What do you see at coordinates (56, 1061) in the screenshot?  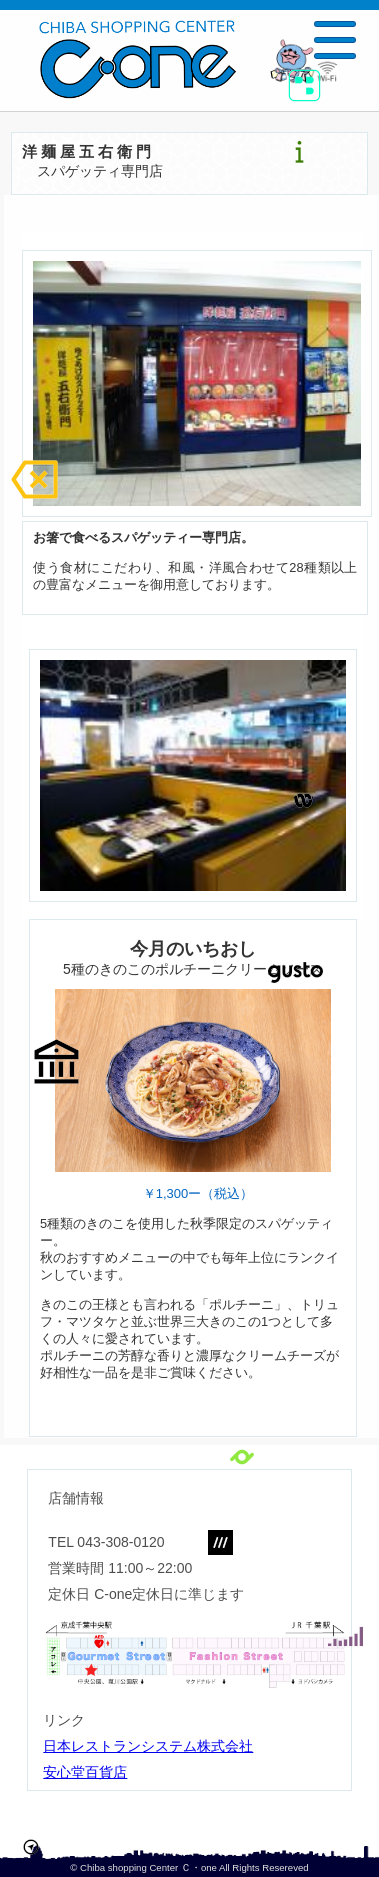 I see `access banking or financial services` at bounding box center [56, 1061].